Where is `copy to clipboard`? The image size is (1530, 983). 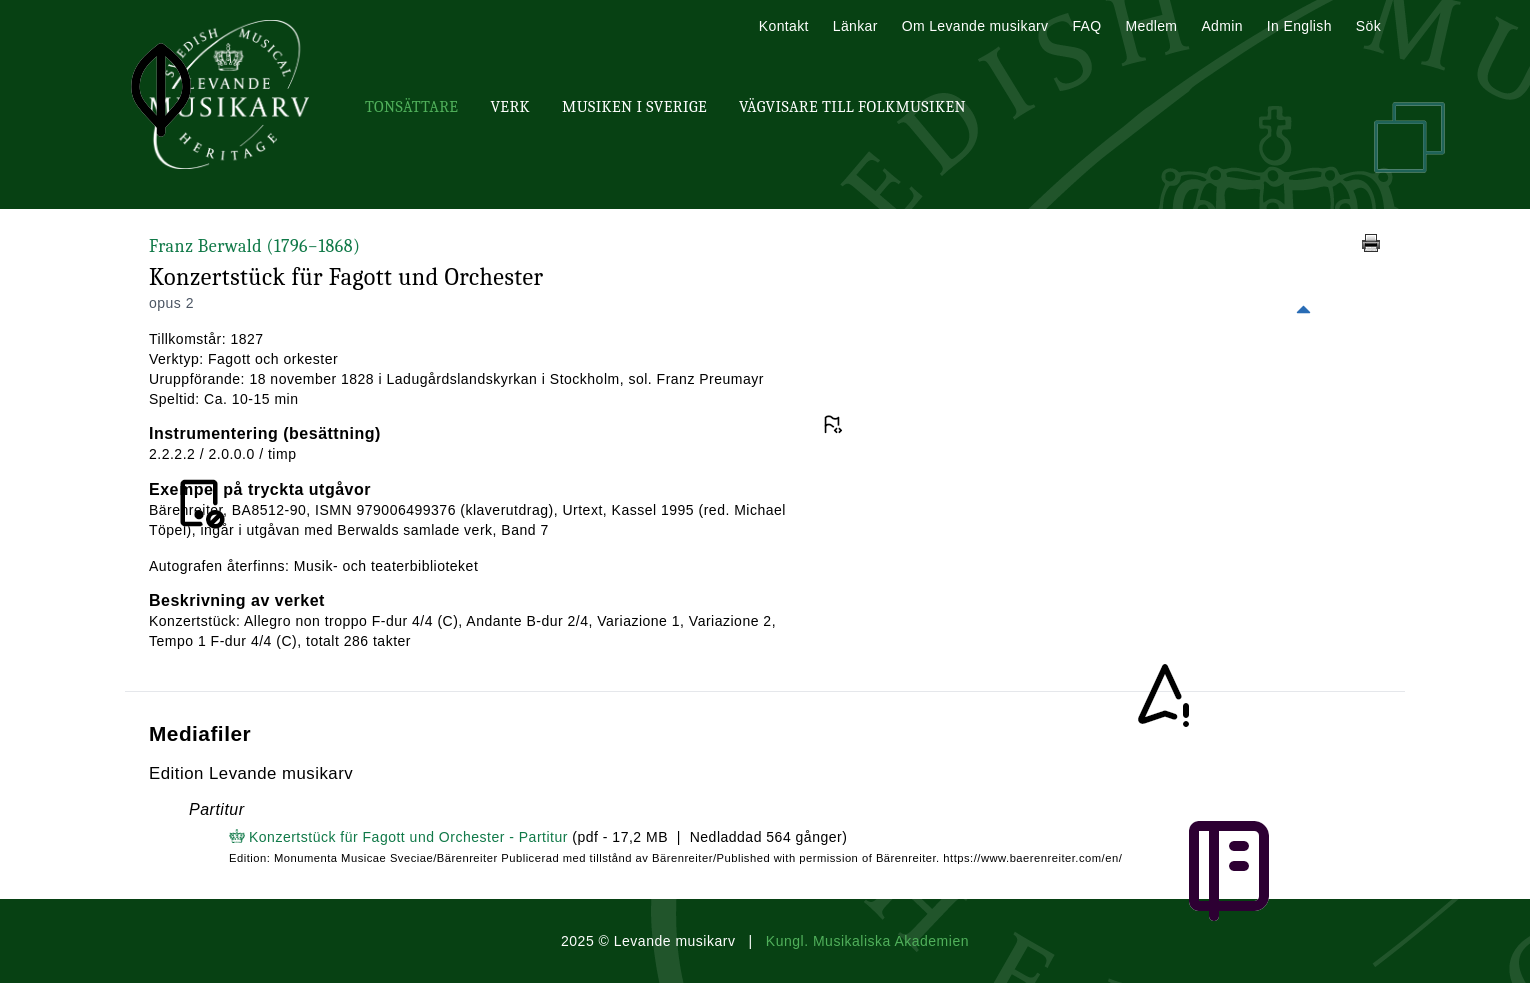
copy to clipboard is located at coordinates (1409, 137).